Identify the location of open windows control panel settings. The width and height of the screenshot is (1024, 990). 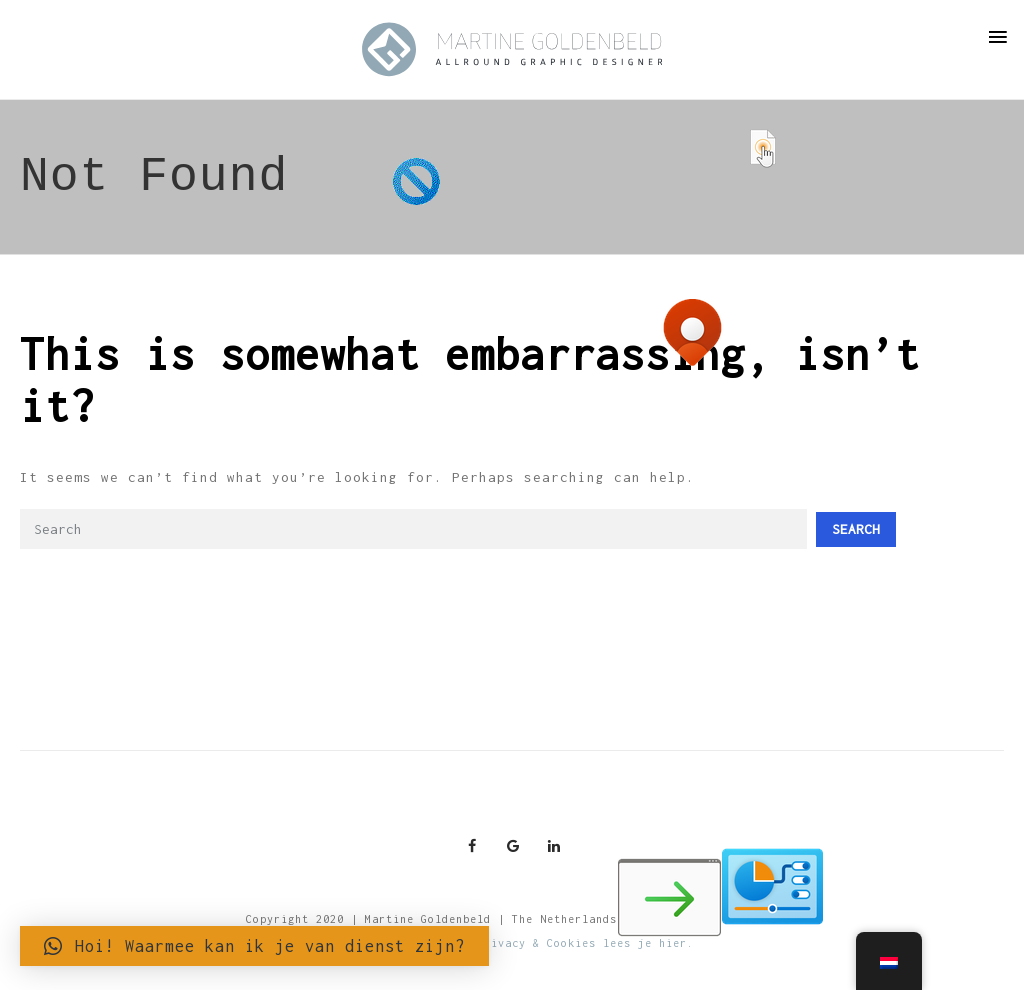
(772, 886).